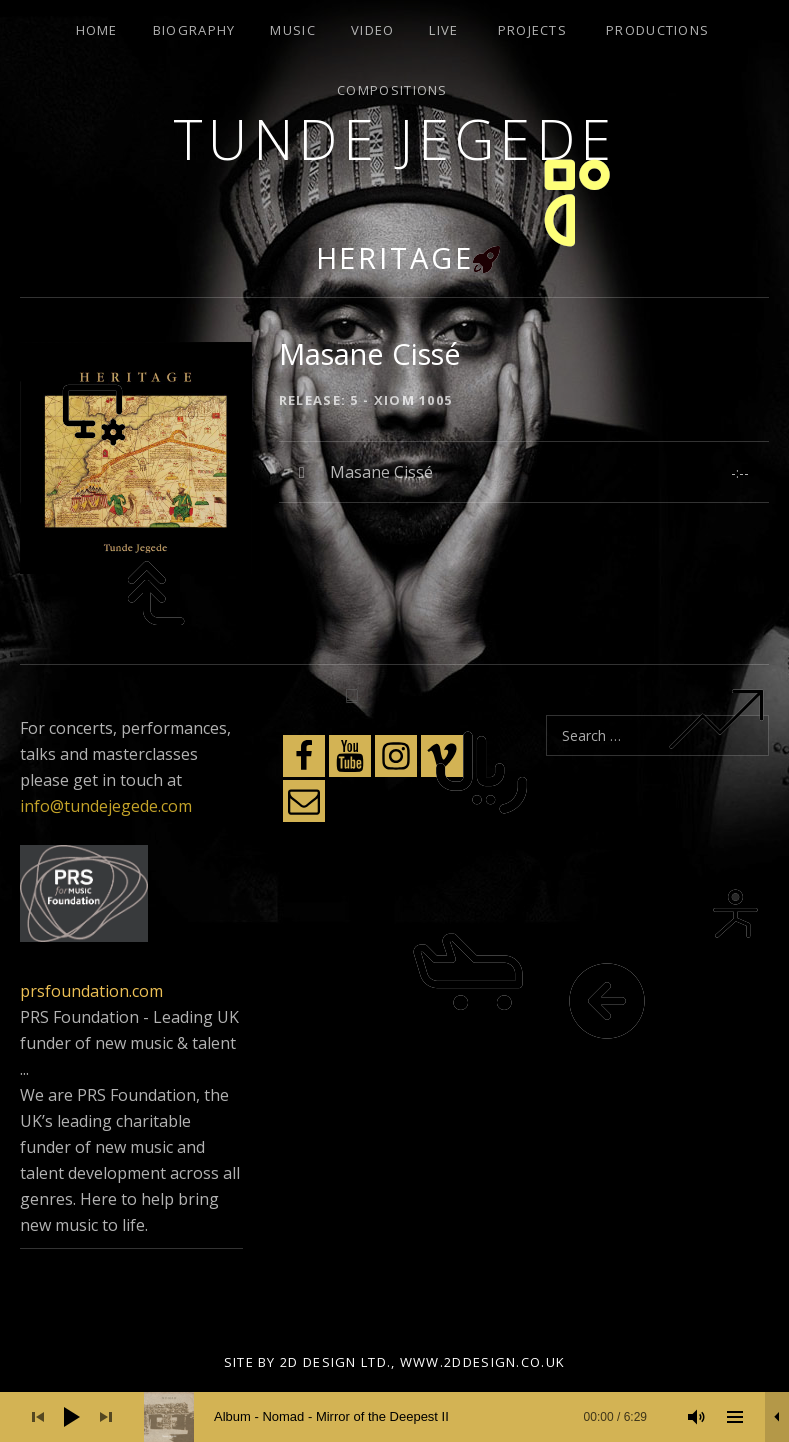 The image size is (789, 1442). I want to click on flight has landed or is on the ground, so click(468, 970).